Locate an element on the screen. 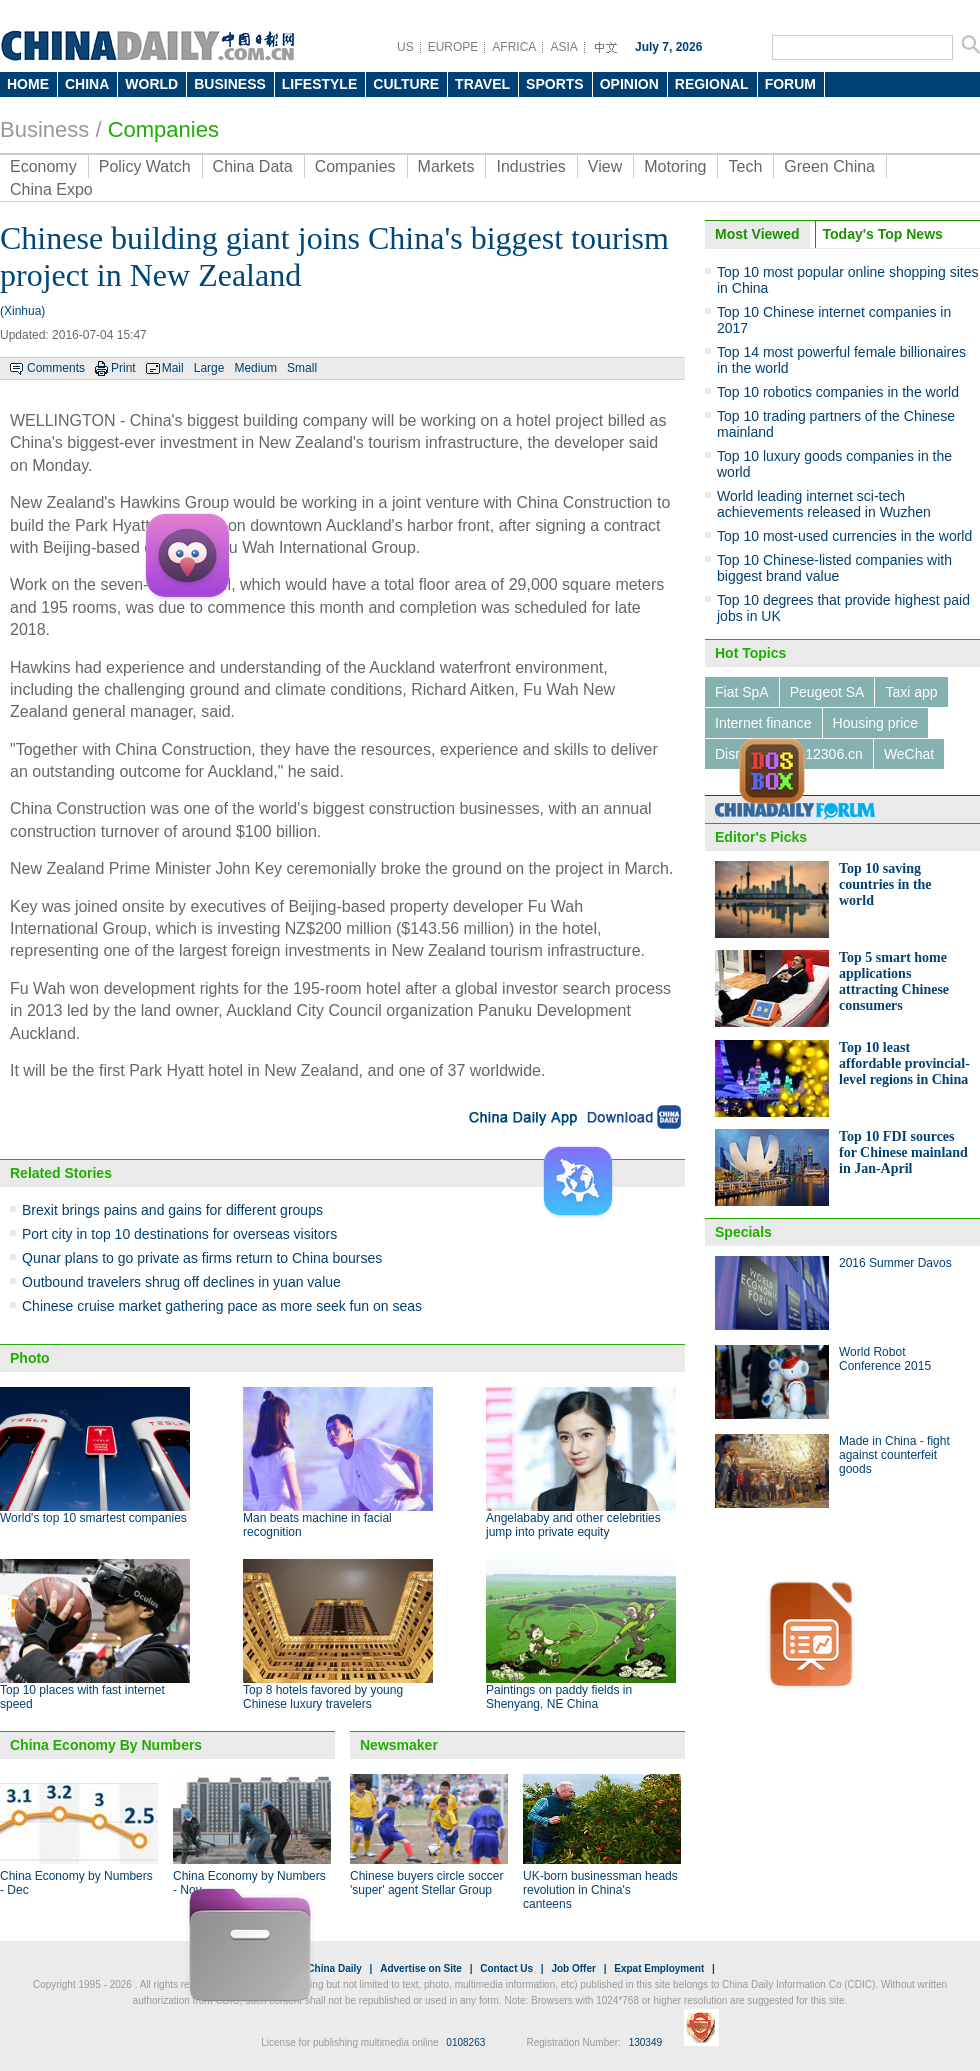 This screenshot has height=2071, width=980. open cawbird twitter client is located at coordinates (187, 555).